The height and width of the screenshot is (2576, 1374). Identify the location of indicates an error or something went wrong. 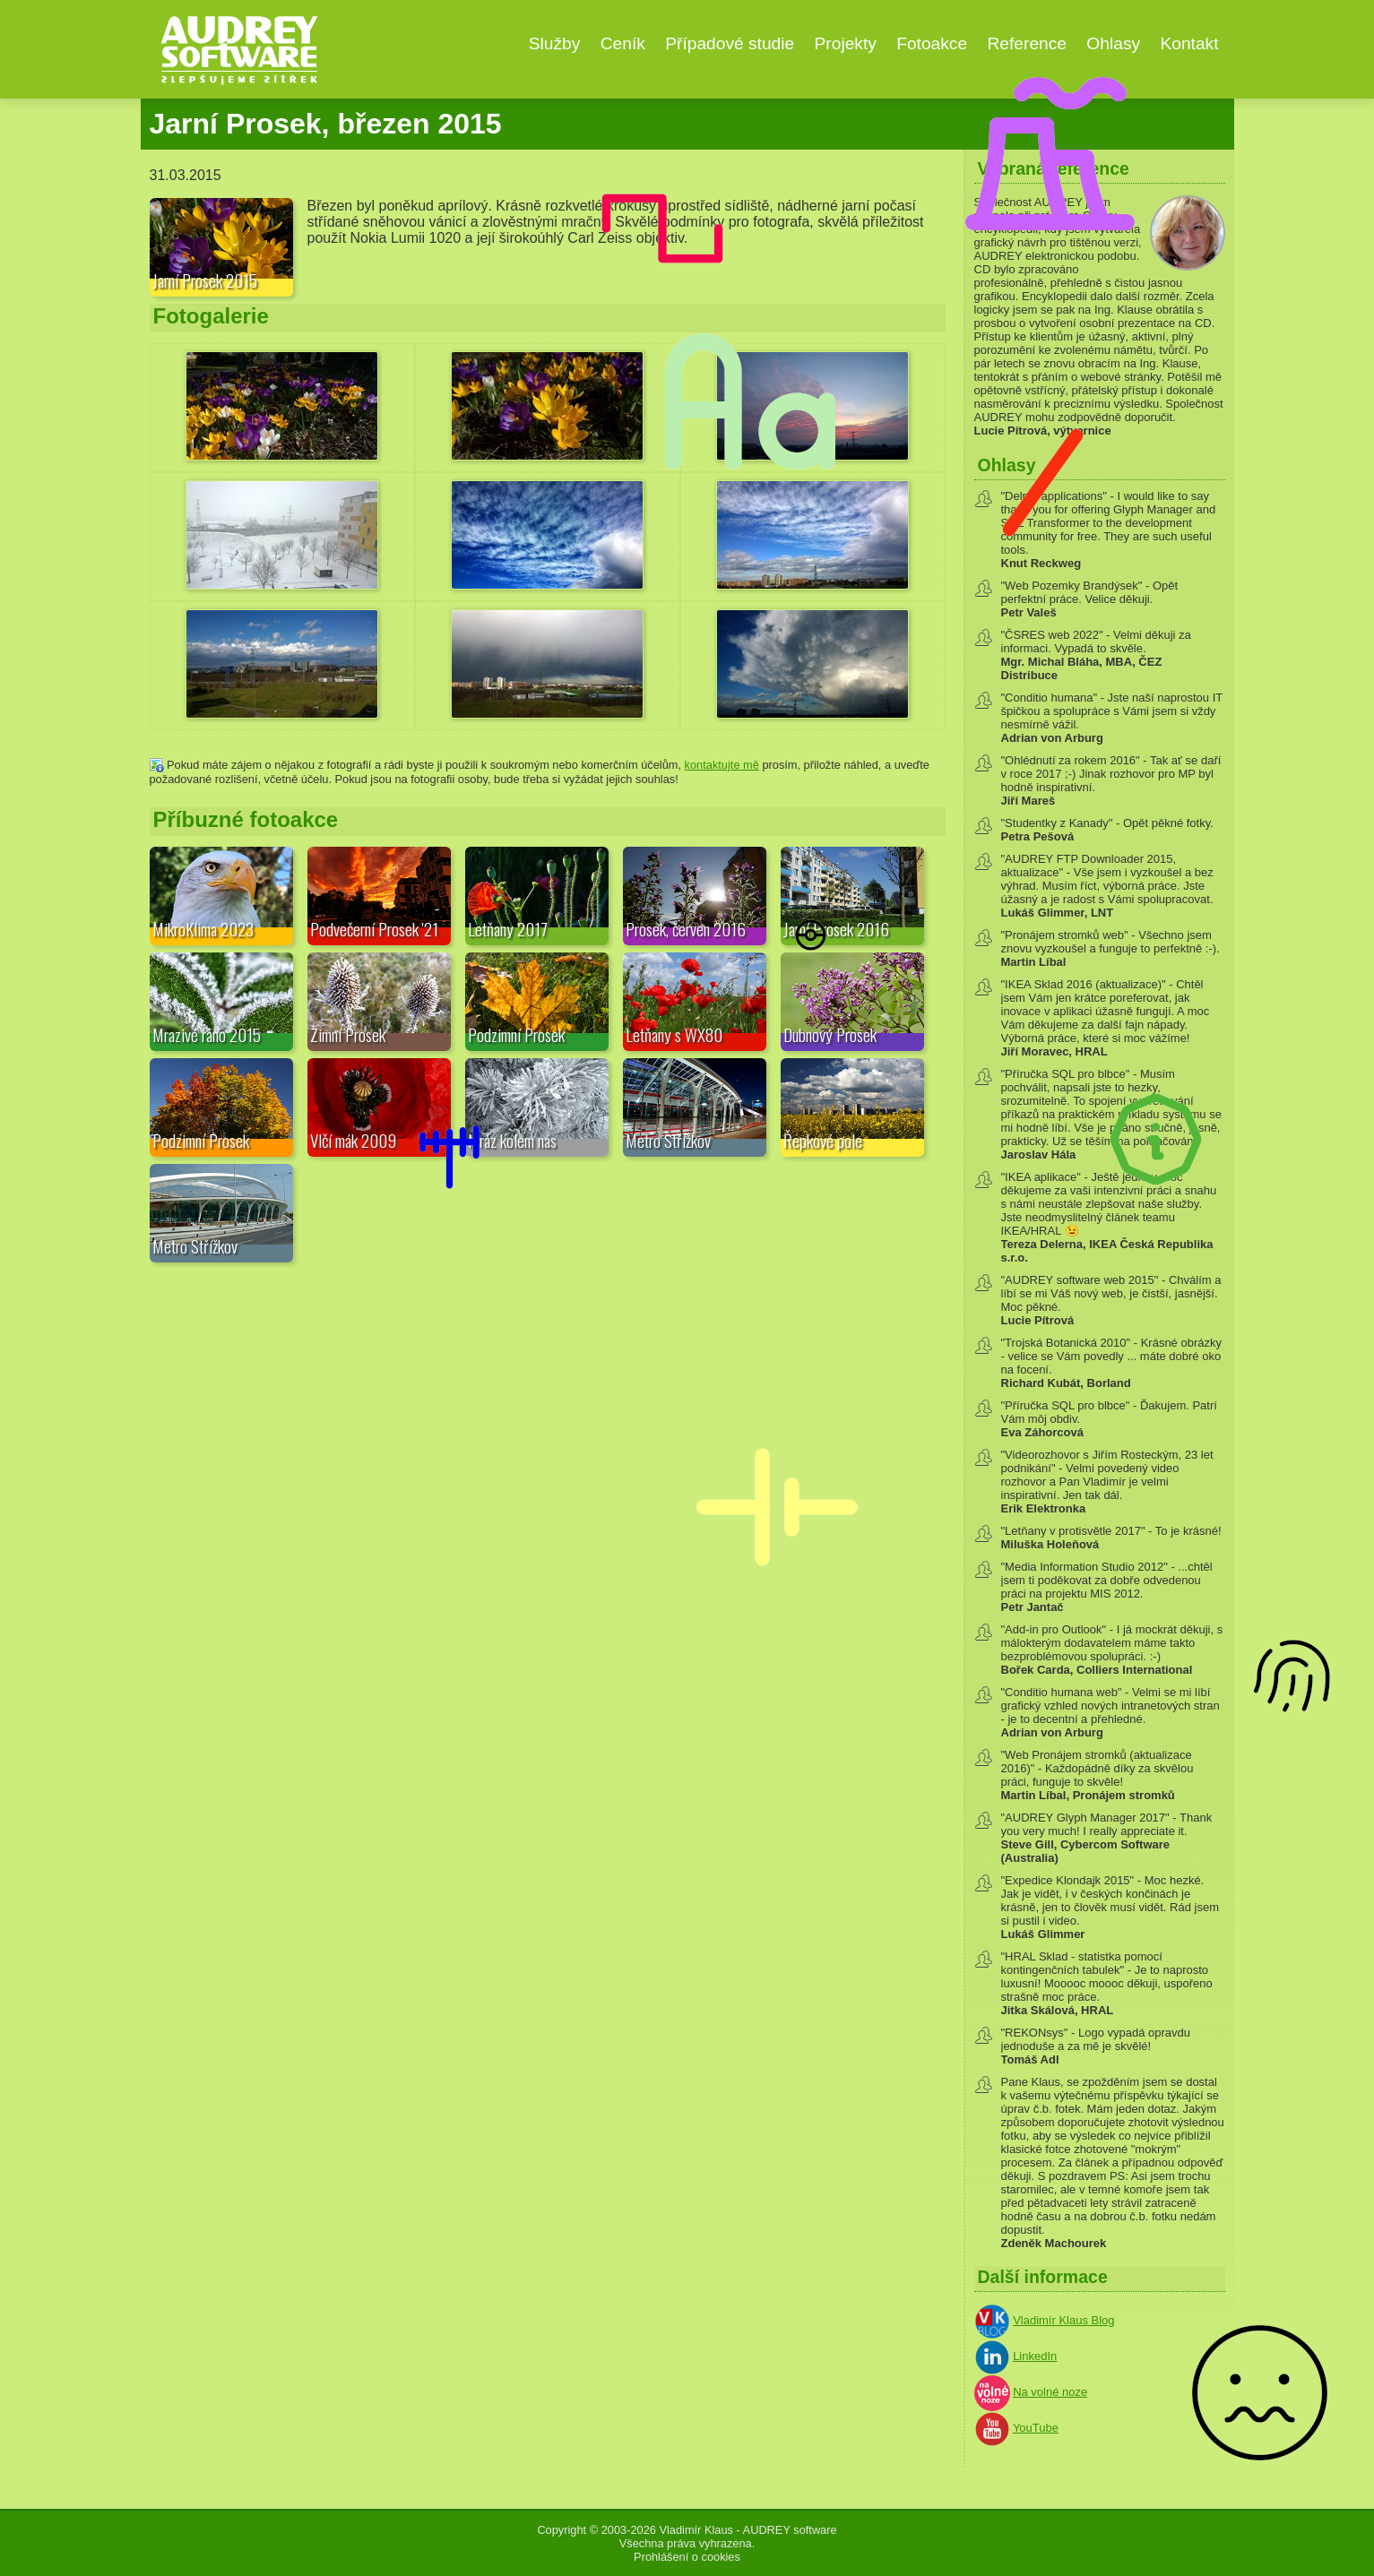
(1259, 2392).